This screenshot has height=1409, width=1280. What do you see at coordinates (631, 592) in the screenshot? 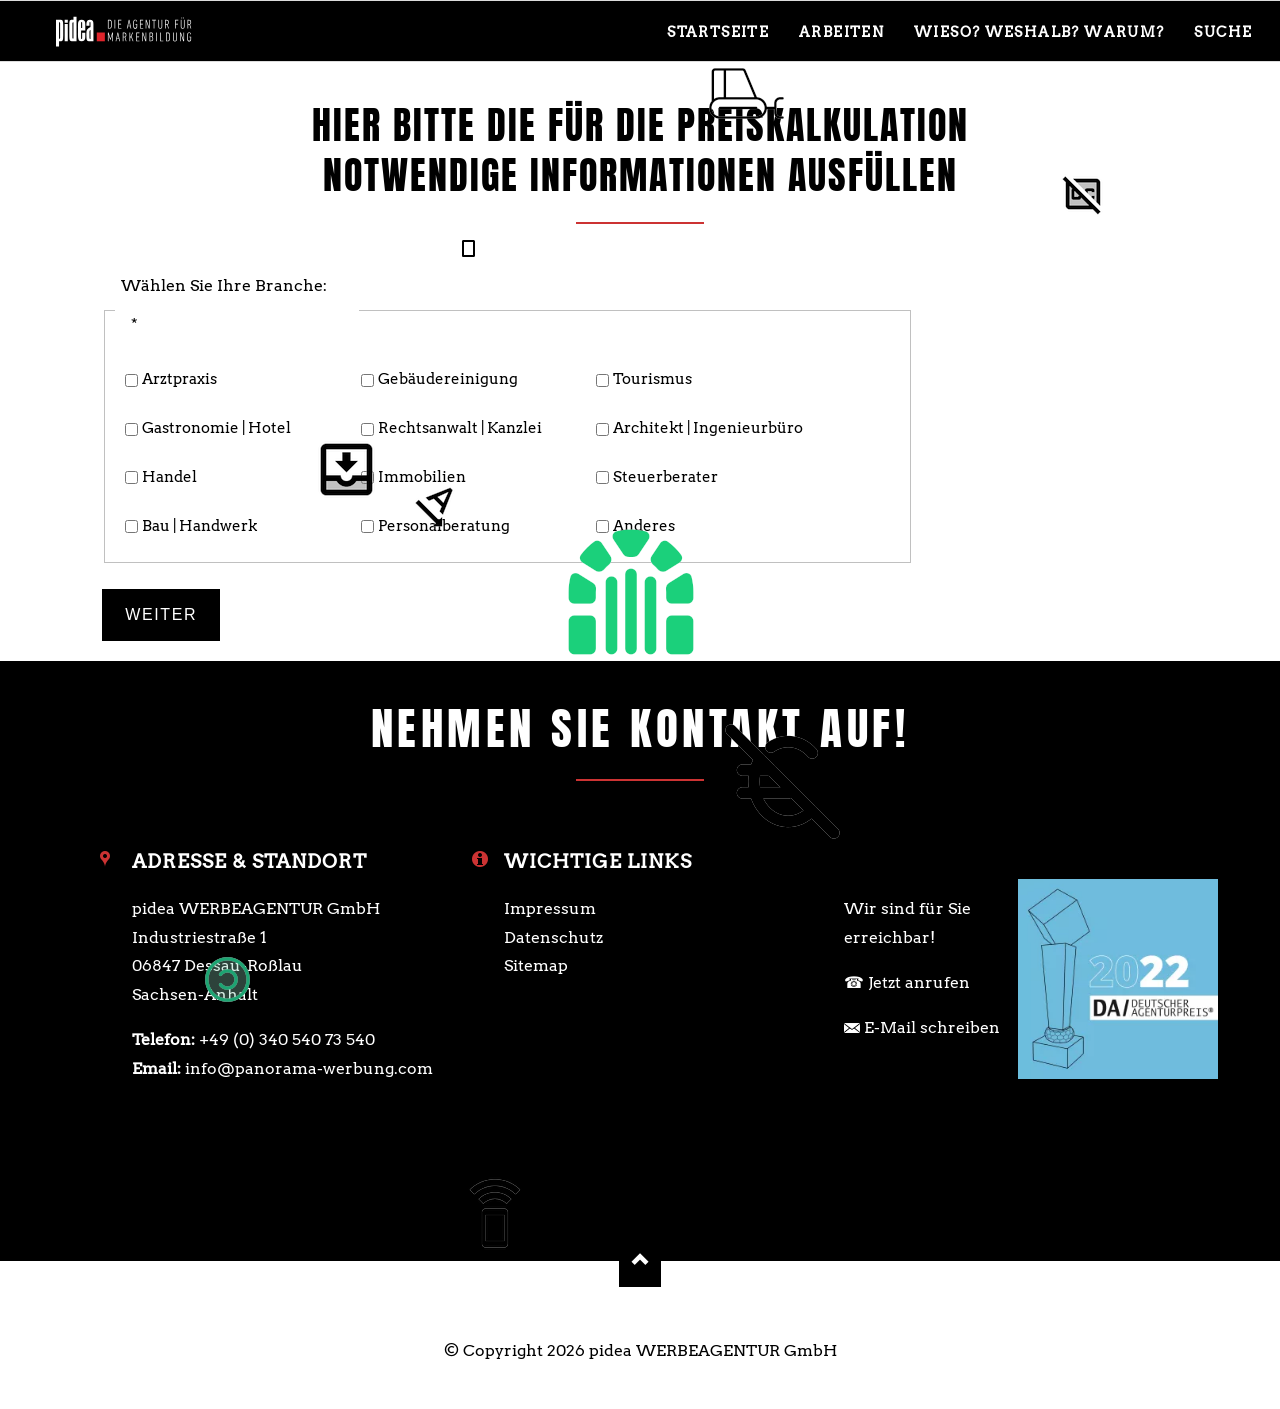
I see `access dungeon or castle-themed game content` at bounding box center [631, 592].